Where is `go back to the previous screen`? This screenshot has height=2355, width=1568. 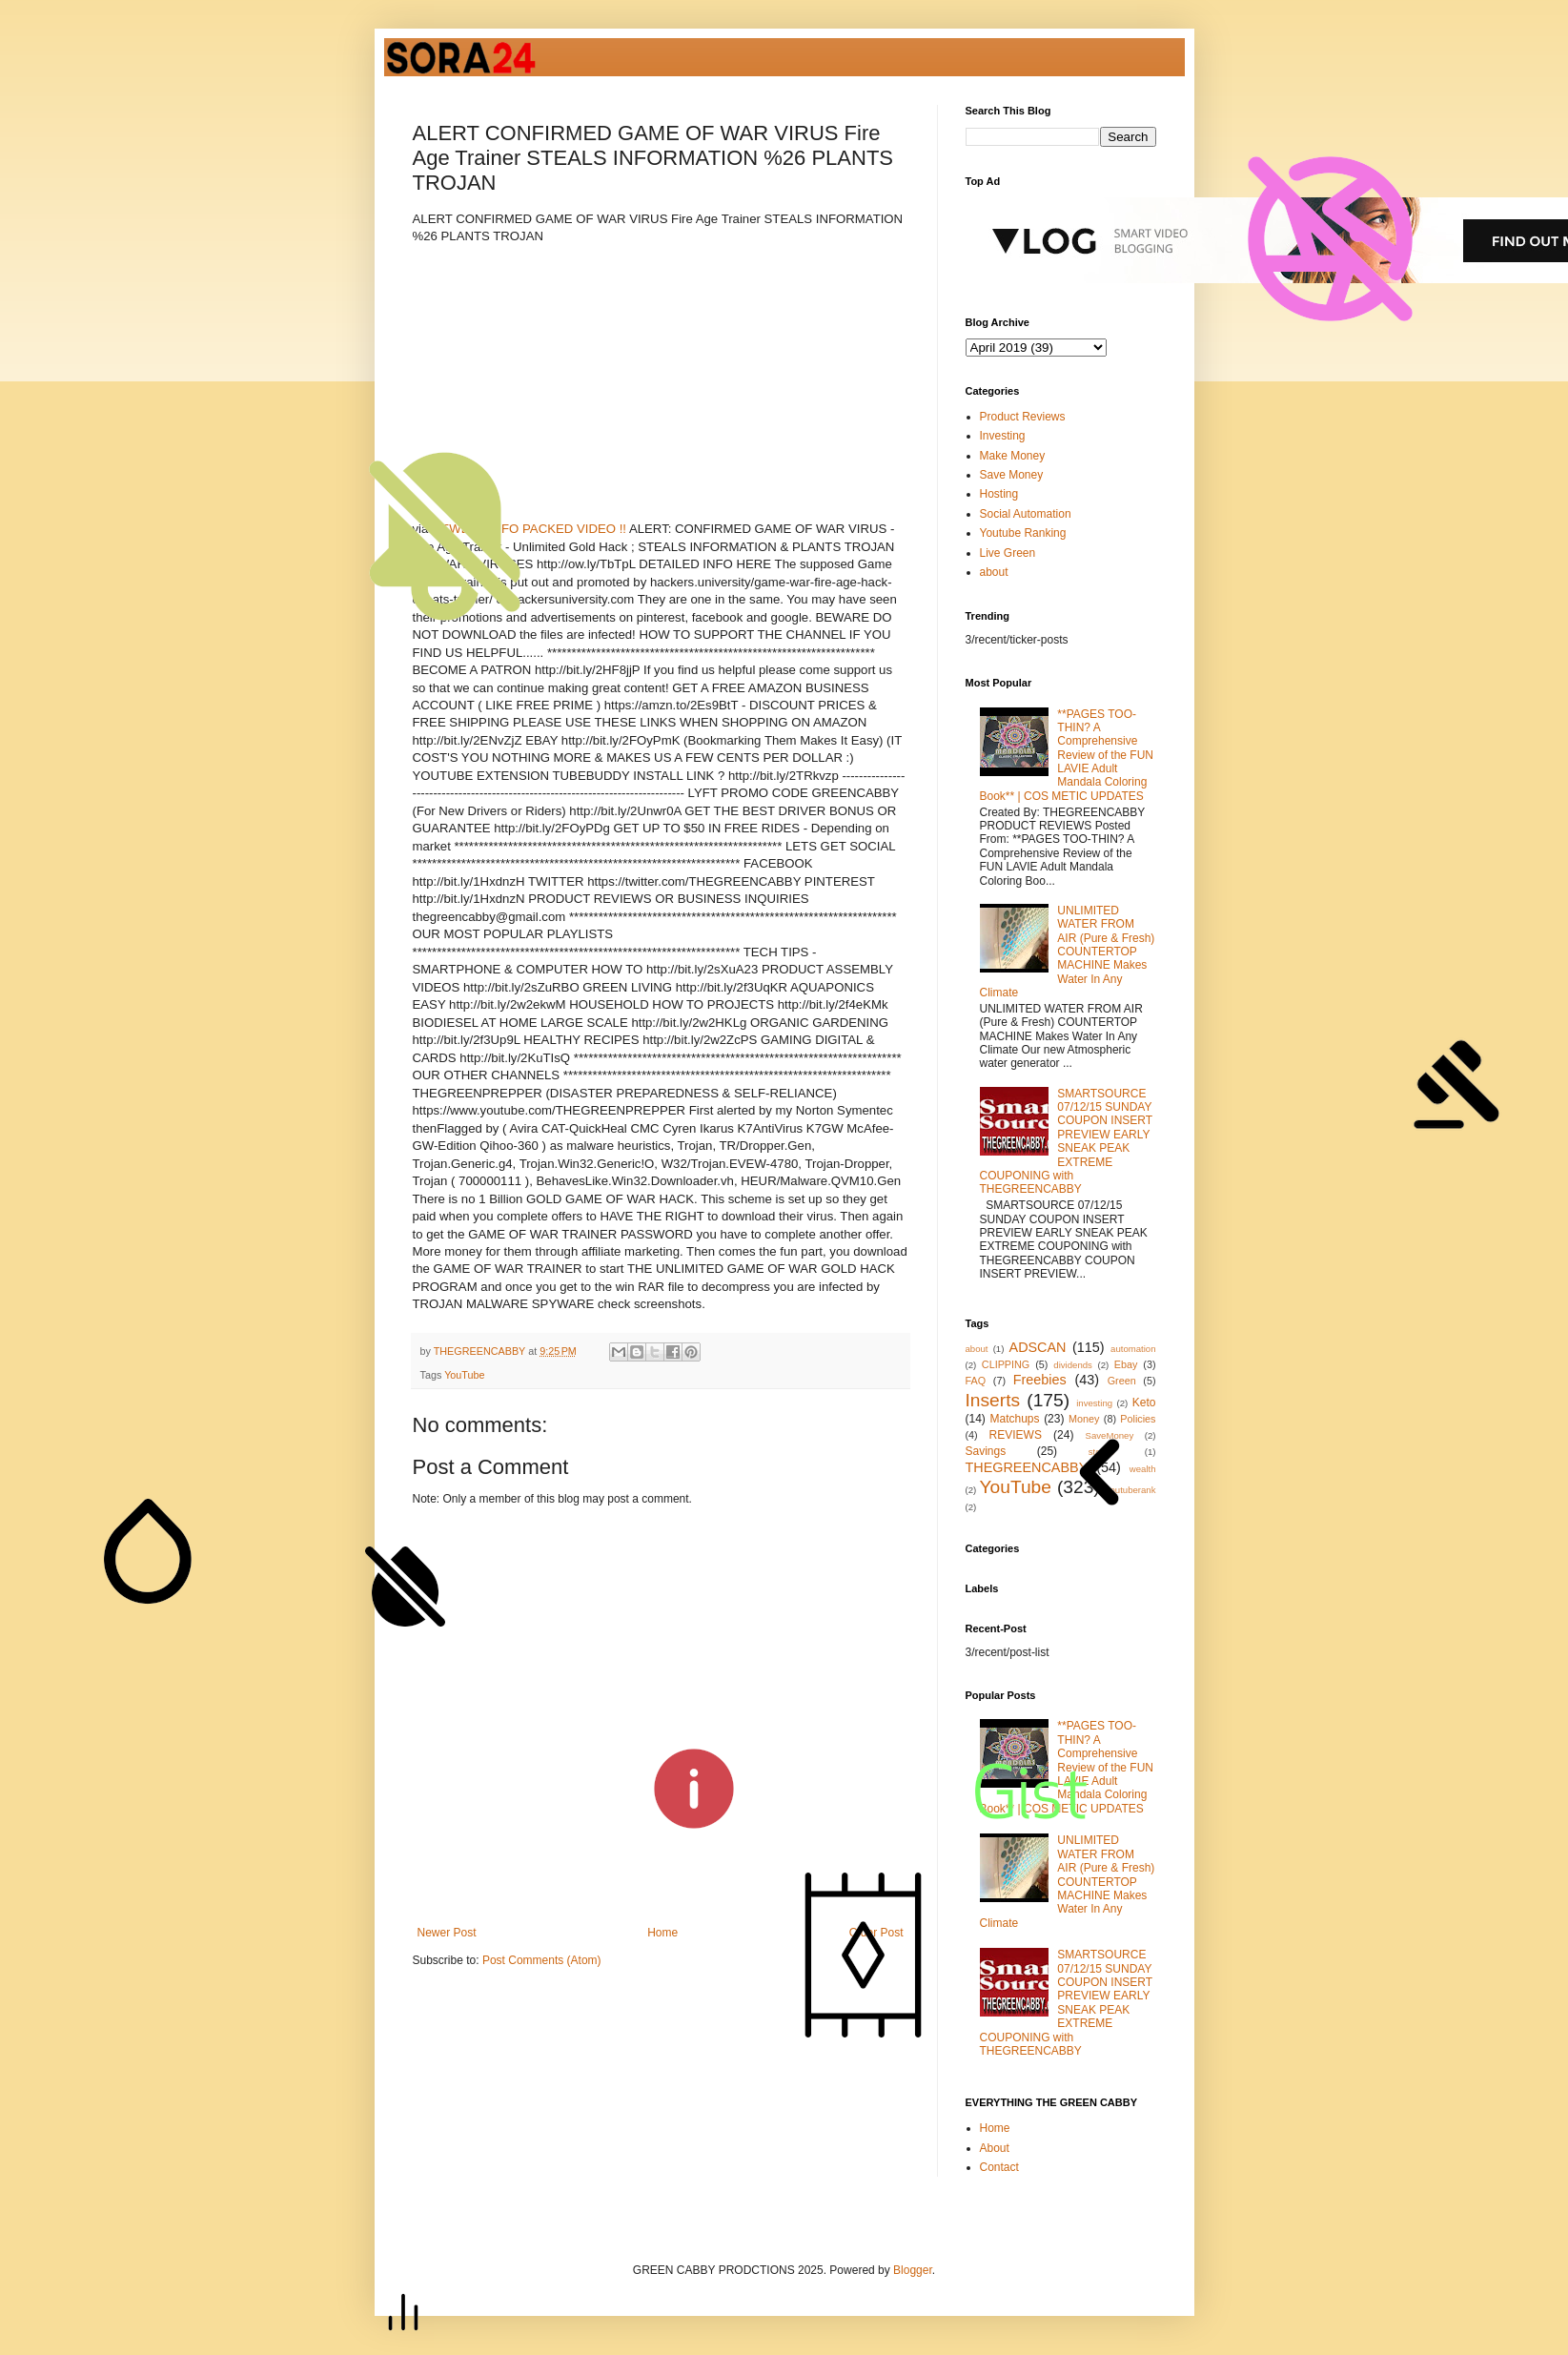 go back to the previous screen is located at coordinates (1103, 1472).